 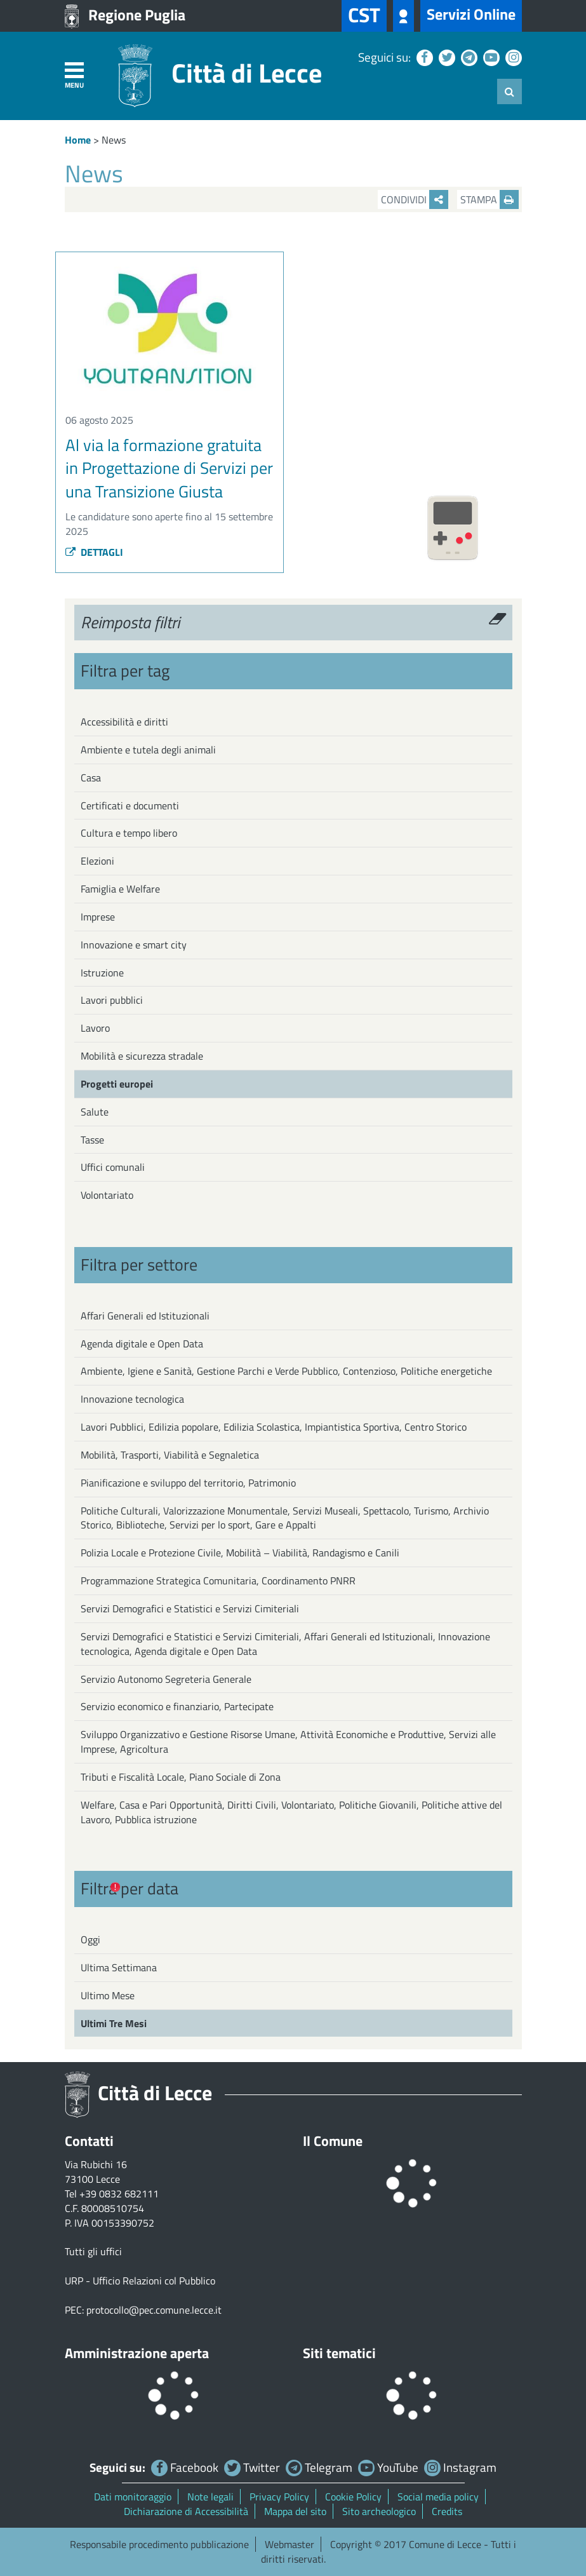 I want to click on indicates a warning or caution message, so click(x=115, y=1887).